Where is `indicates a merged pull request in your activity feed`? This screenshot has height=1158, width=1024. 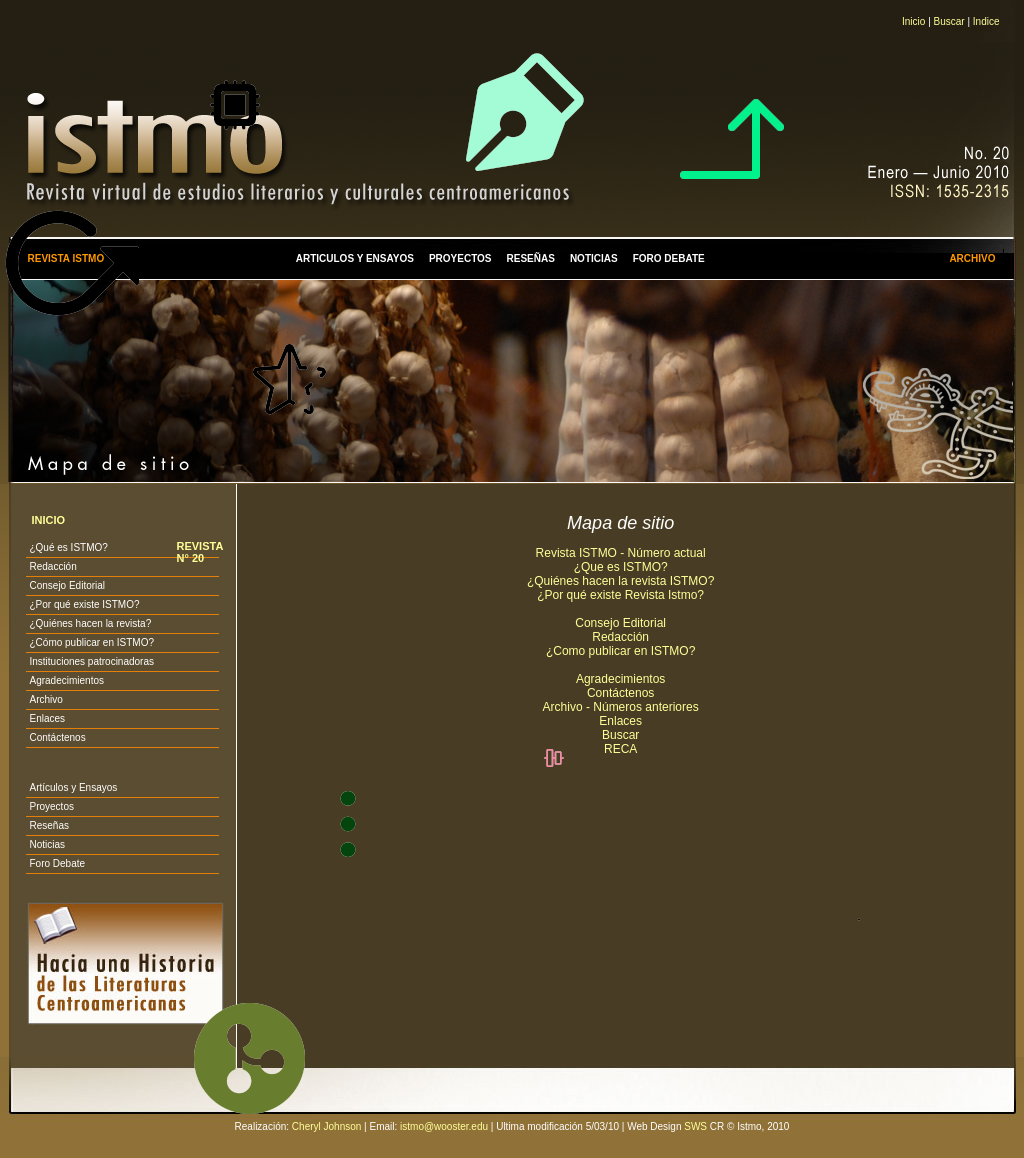
indicates a merged pull request in your activity feed is located at coordinates (249, 1058).